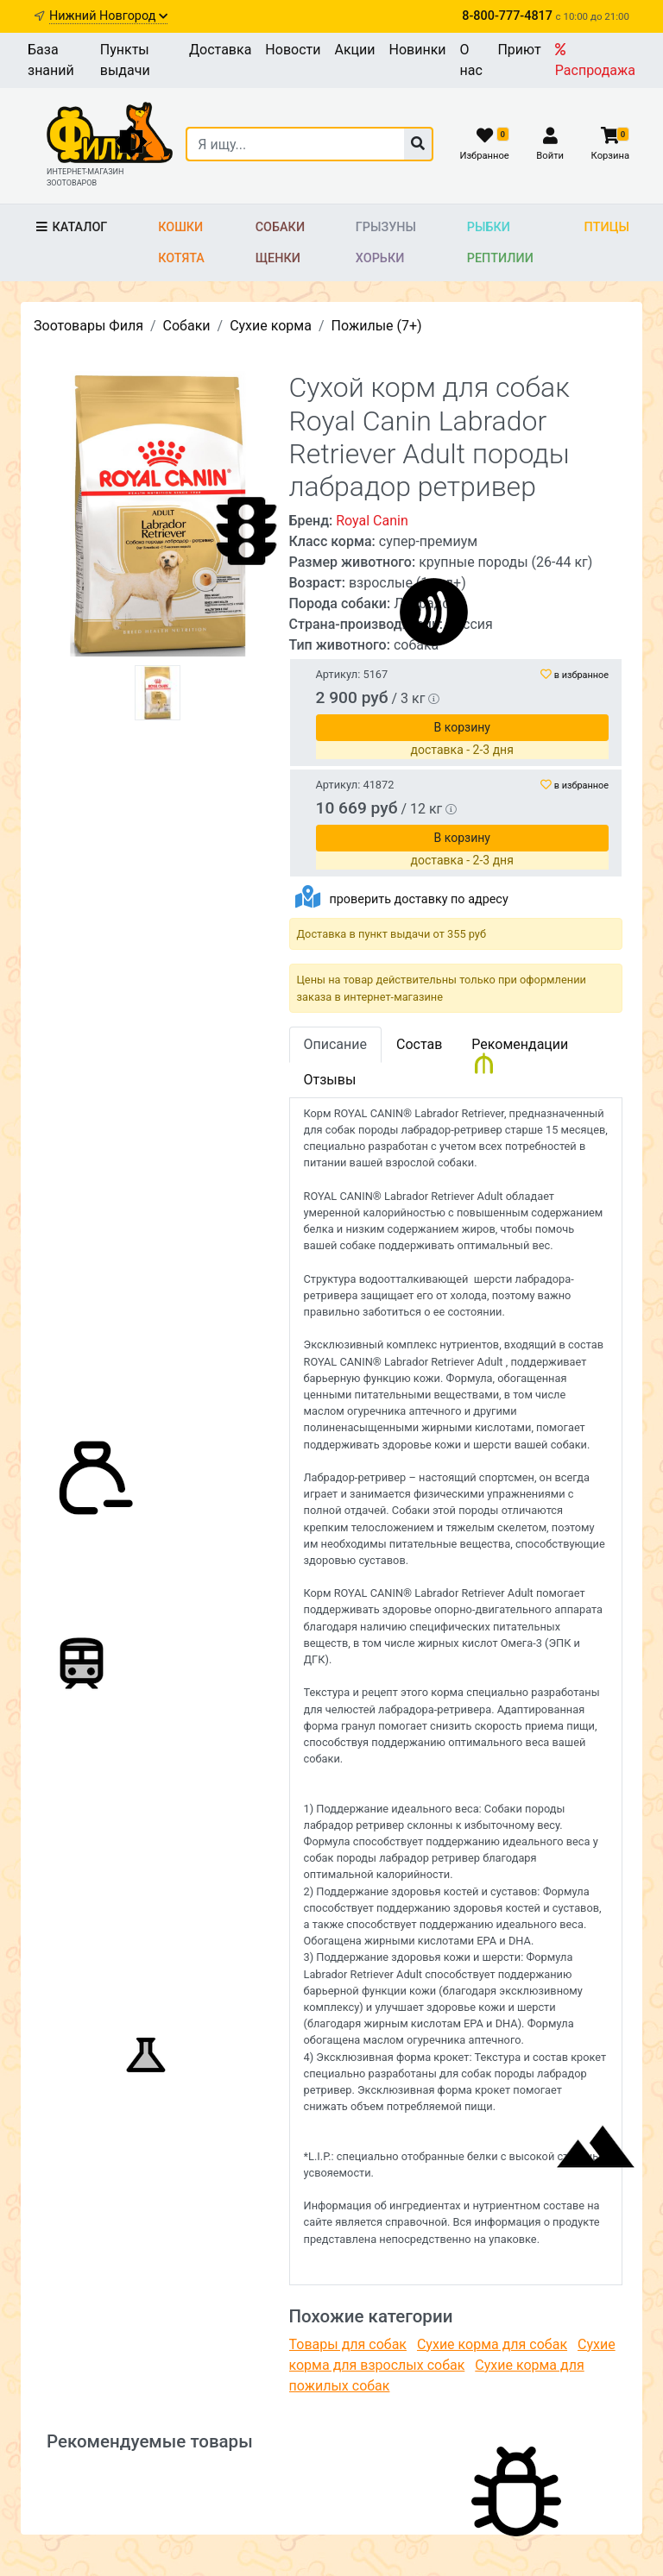 This screenshot has width=663, height=2576. I want to click on deduct funds or reduce balance, so click(92, 1478).